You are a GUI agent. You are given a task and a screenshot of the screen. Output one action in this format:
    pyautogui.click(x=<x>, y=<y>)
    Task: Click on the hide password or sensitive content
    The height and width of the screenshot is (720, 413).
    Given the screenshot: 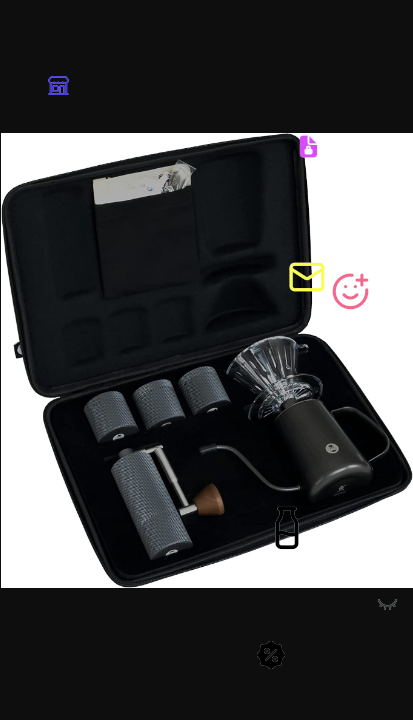 What is the action you would take?
    pyautogui.click(x=387, y=603)
    